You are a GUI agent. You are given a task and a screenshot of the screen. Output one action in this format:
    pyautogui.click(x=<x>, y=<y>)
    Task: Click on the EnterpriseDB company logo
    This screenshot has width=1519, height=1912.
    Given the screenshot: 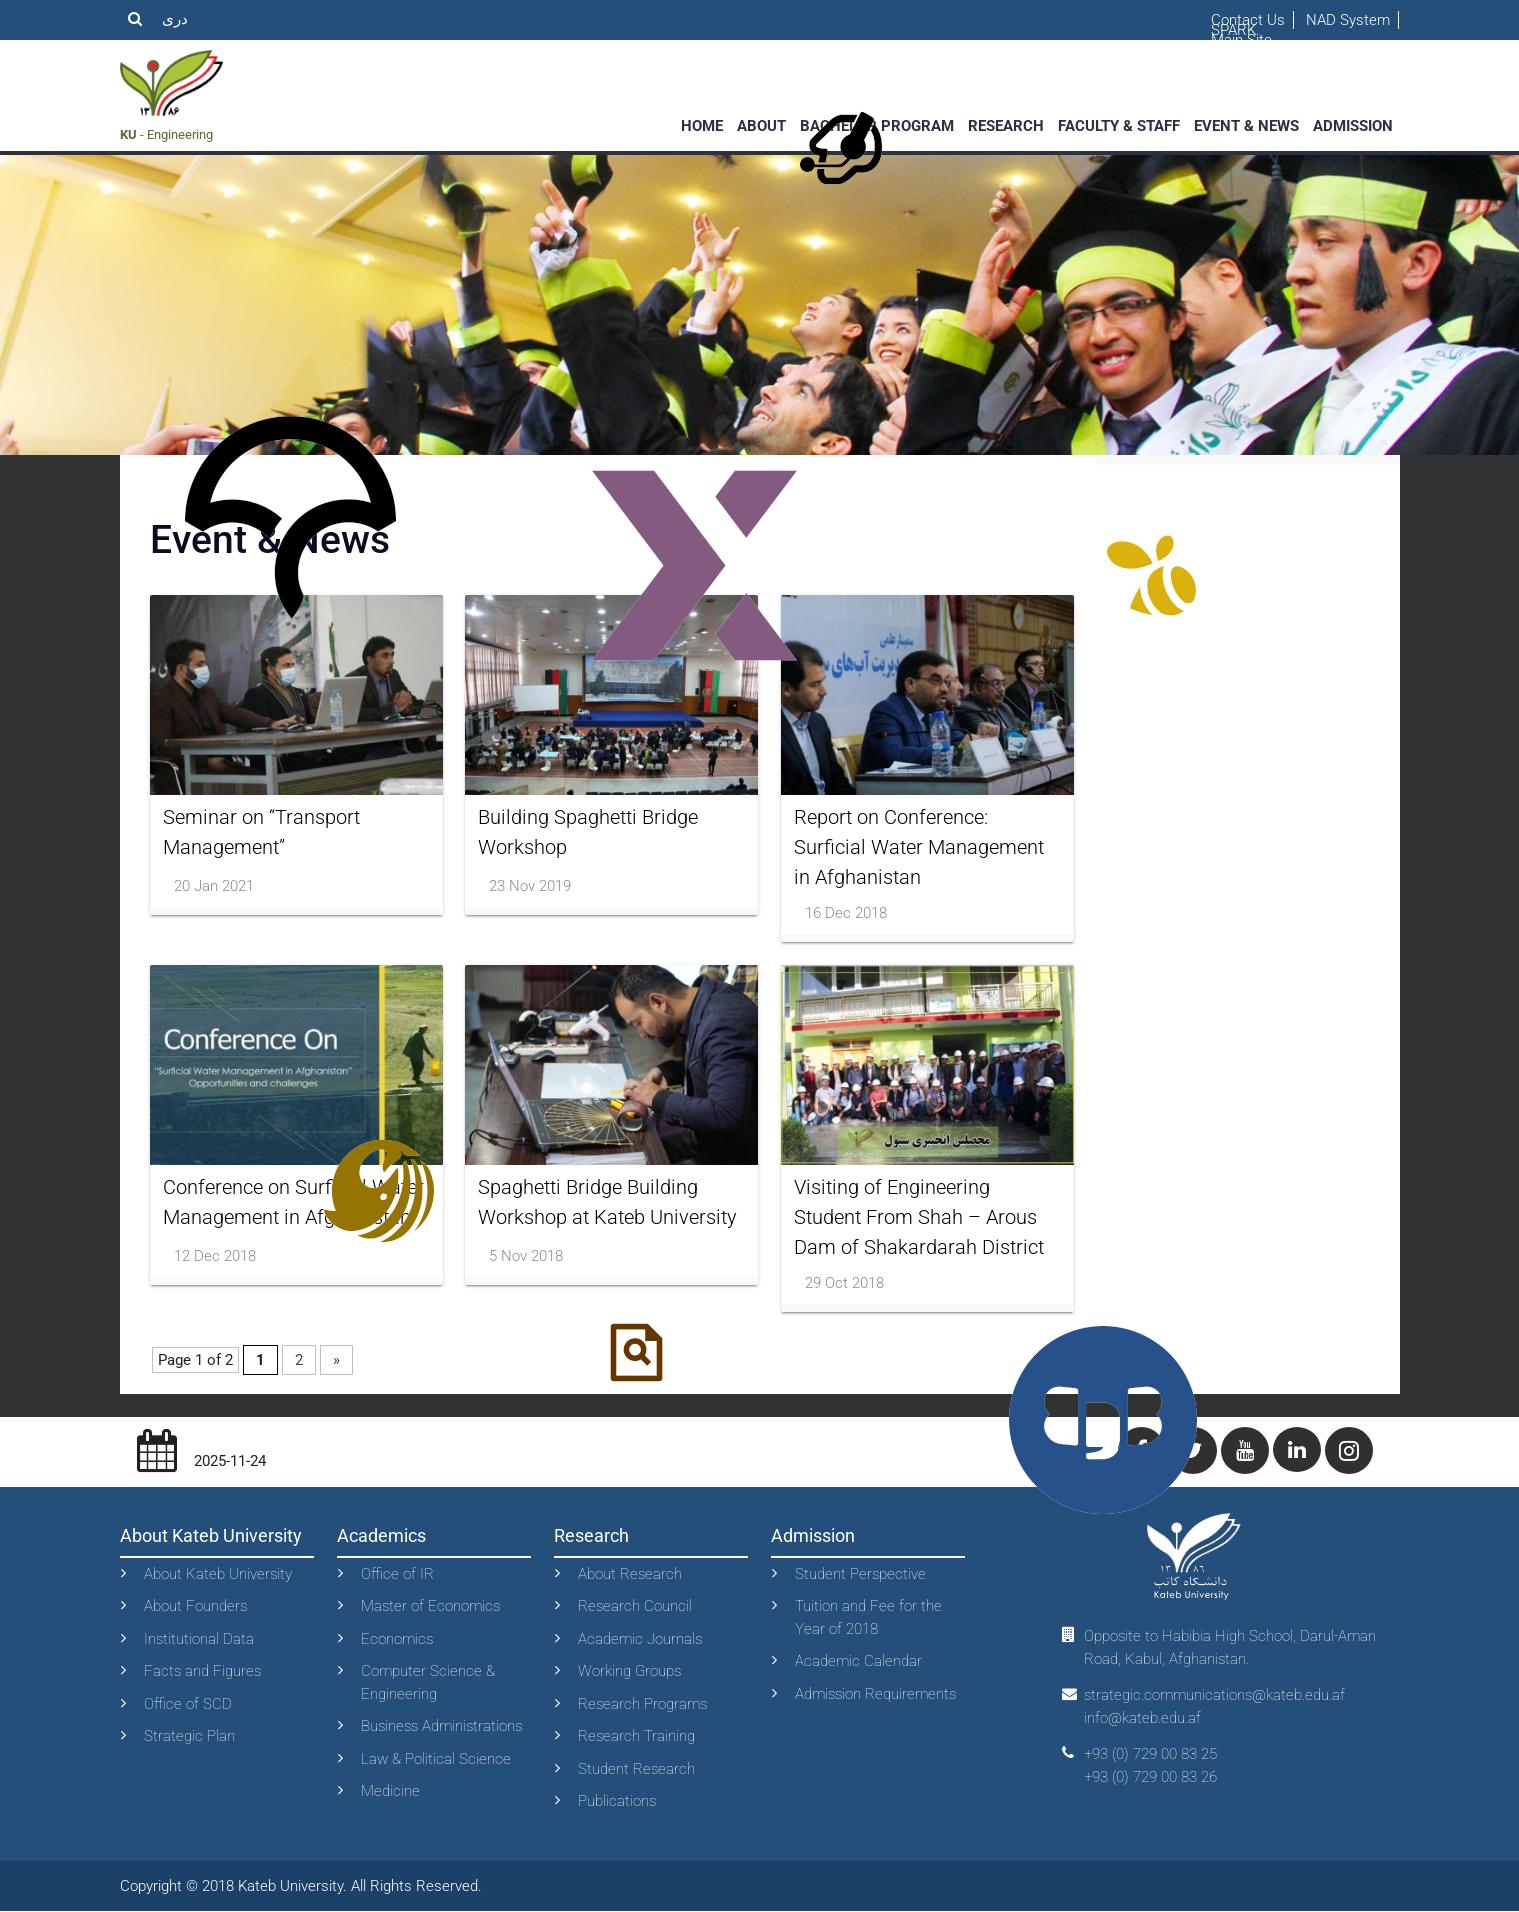 What is the action you would take?
    pyautogui.click(x=1103, y=1420)
    